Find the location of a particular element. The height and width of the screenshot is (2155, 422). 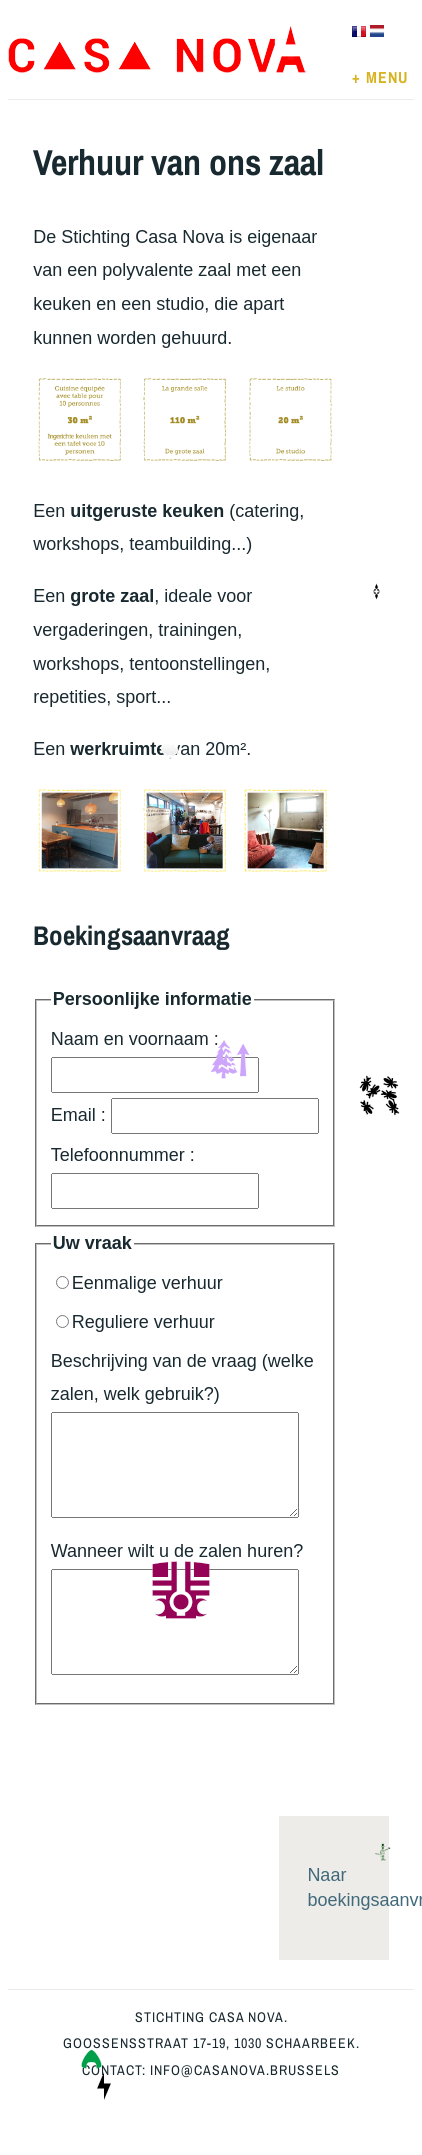

engine or motor settings is located at coordinates (181, 1590).